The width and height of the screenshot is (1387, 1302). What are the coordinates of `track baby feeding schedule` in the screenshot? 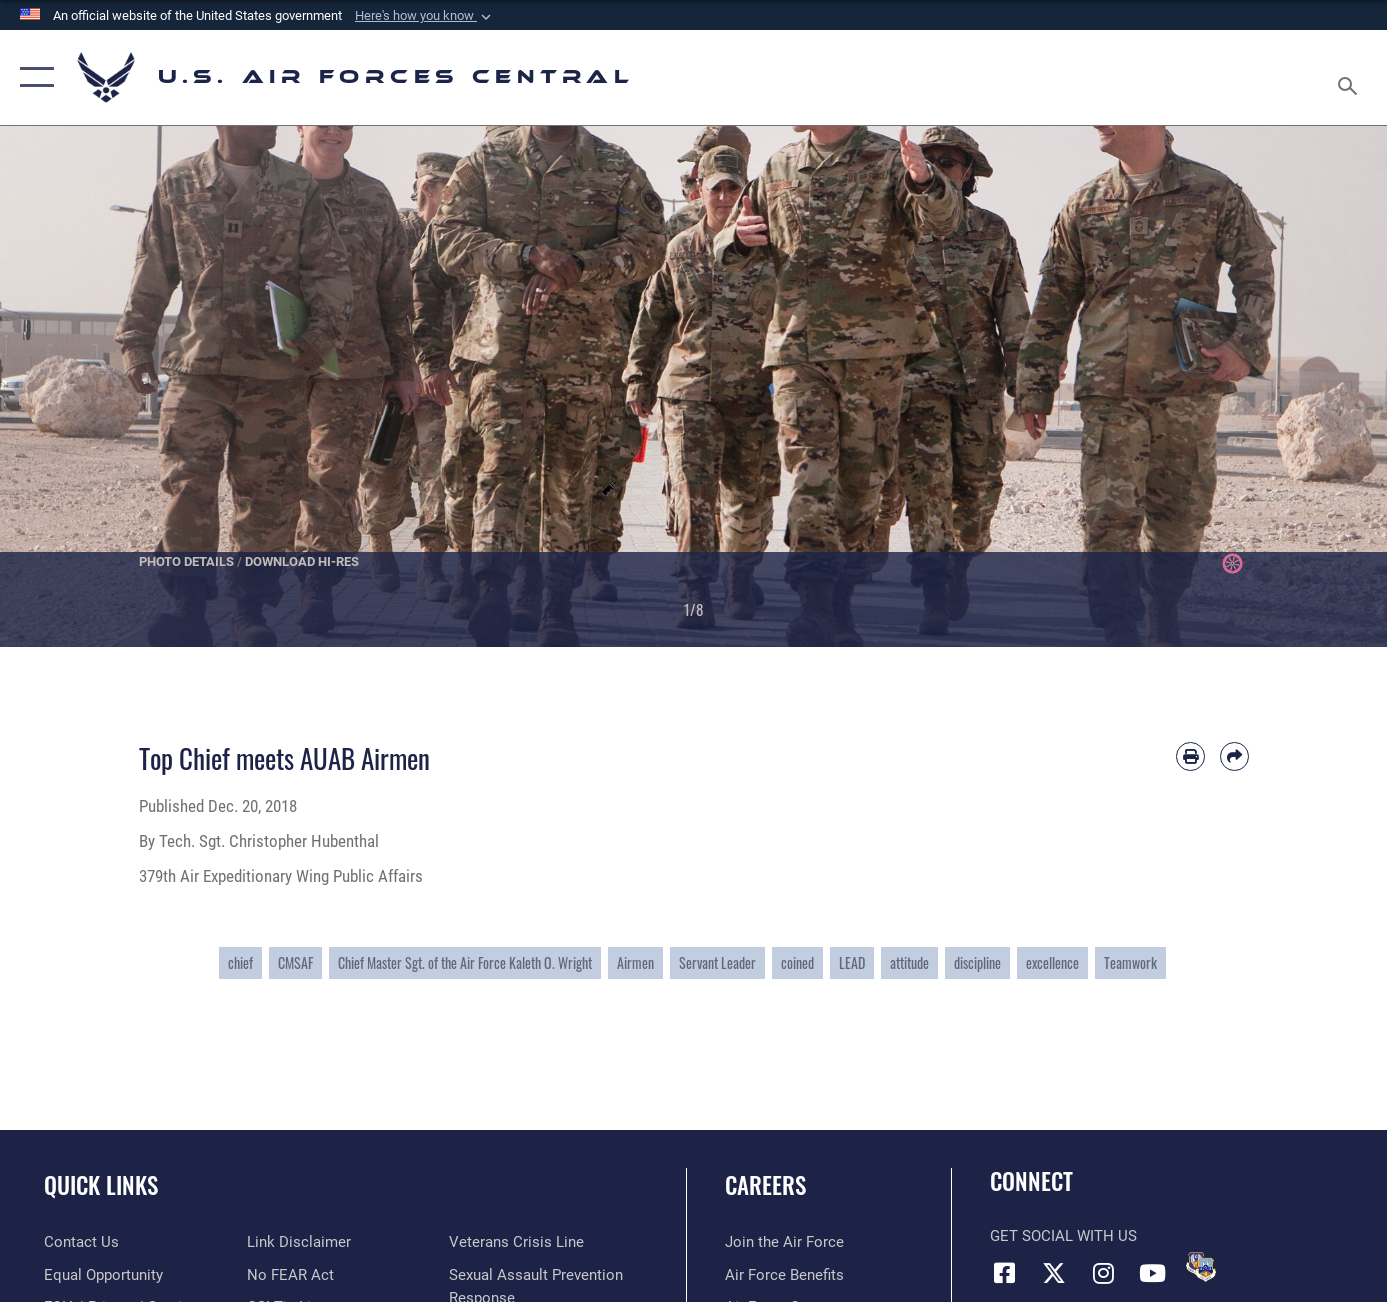 It's located at (609, 489).